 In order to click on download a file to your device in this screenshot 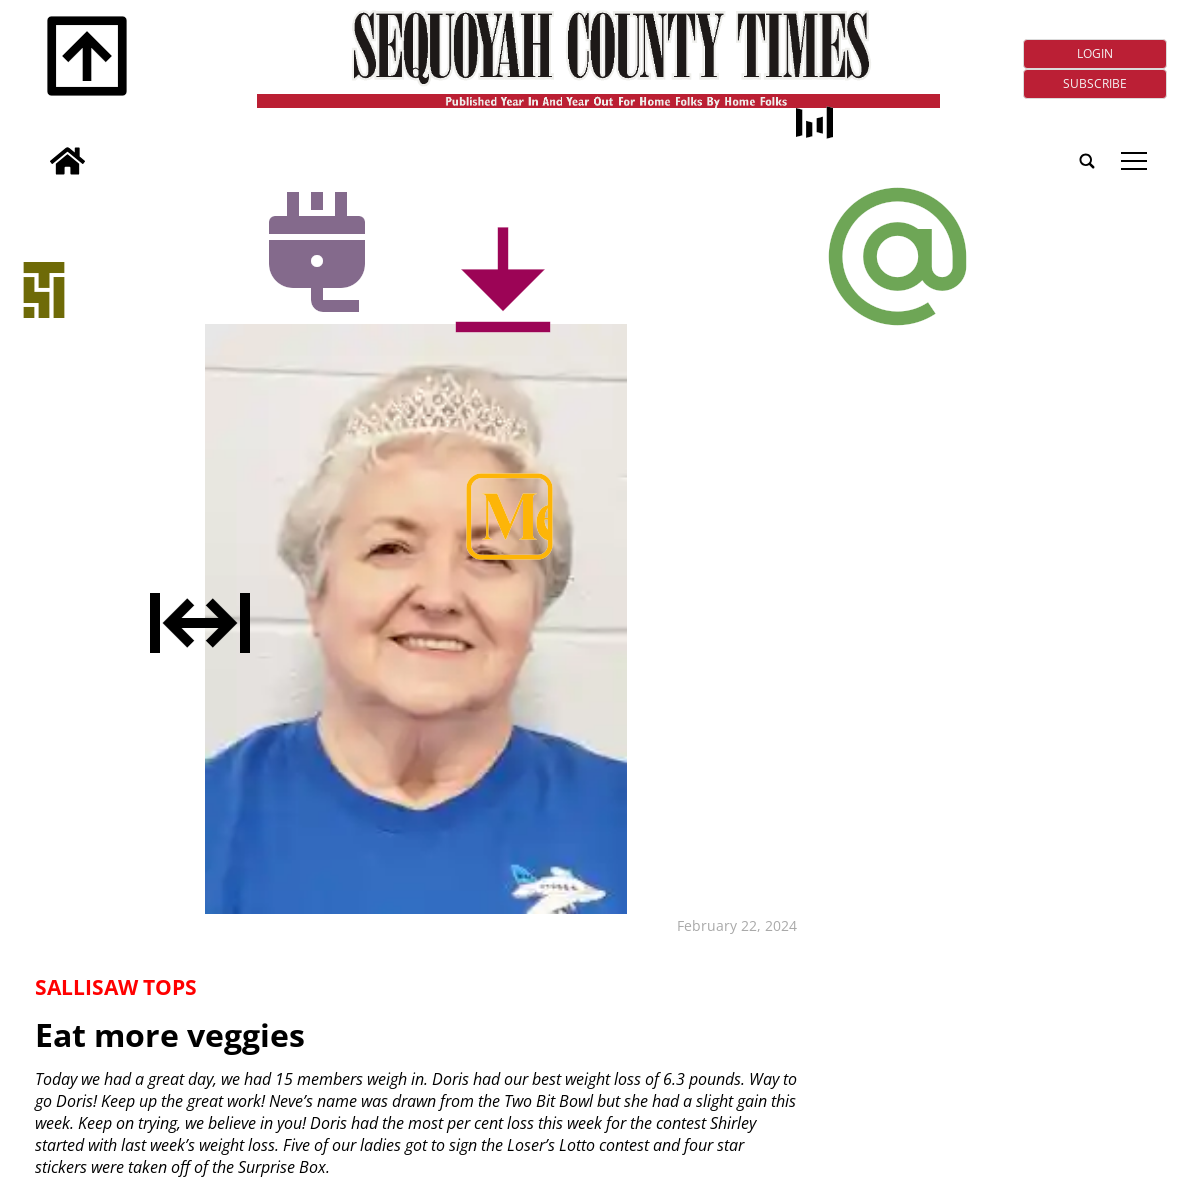, I will do `click(503, 285)`.